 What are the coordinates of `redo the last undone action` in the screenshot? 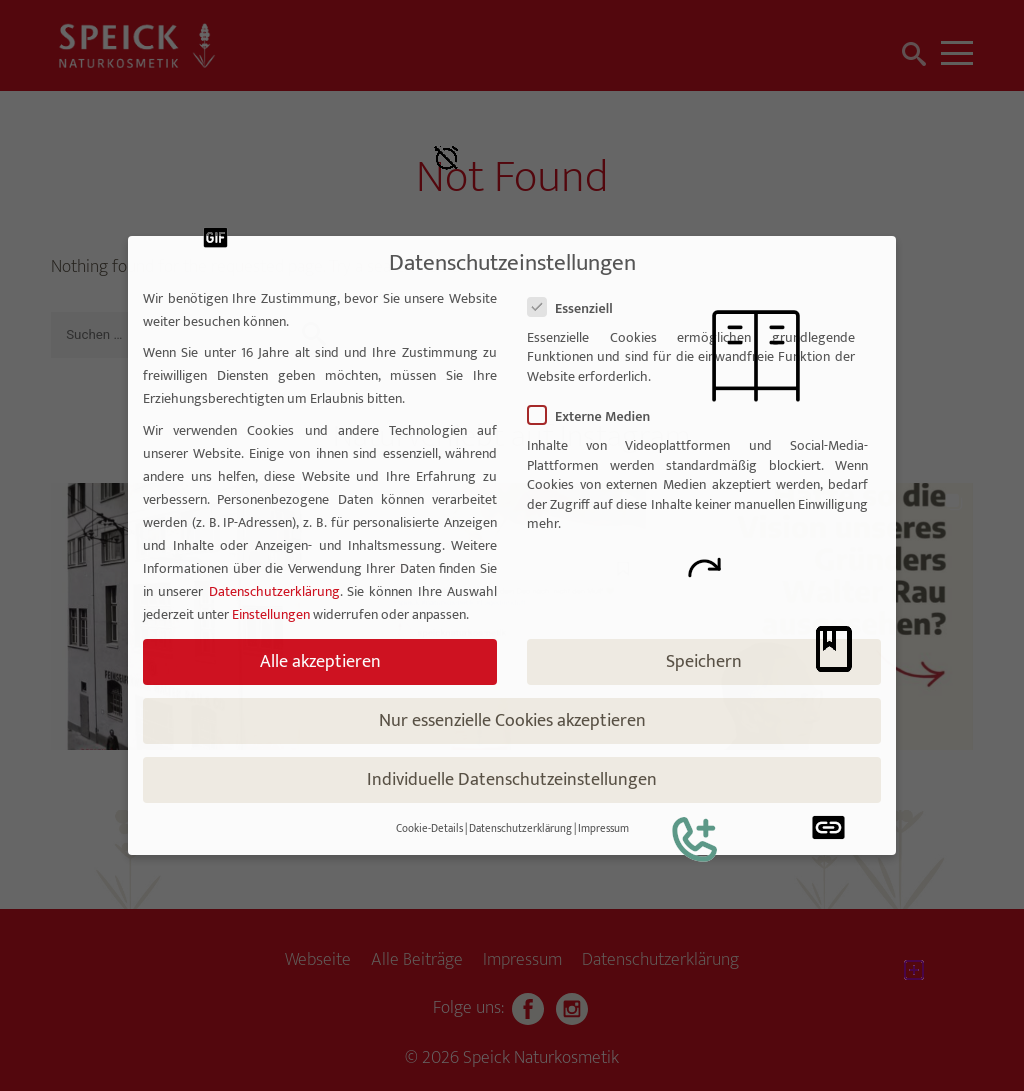 It's located at (704, 567).